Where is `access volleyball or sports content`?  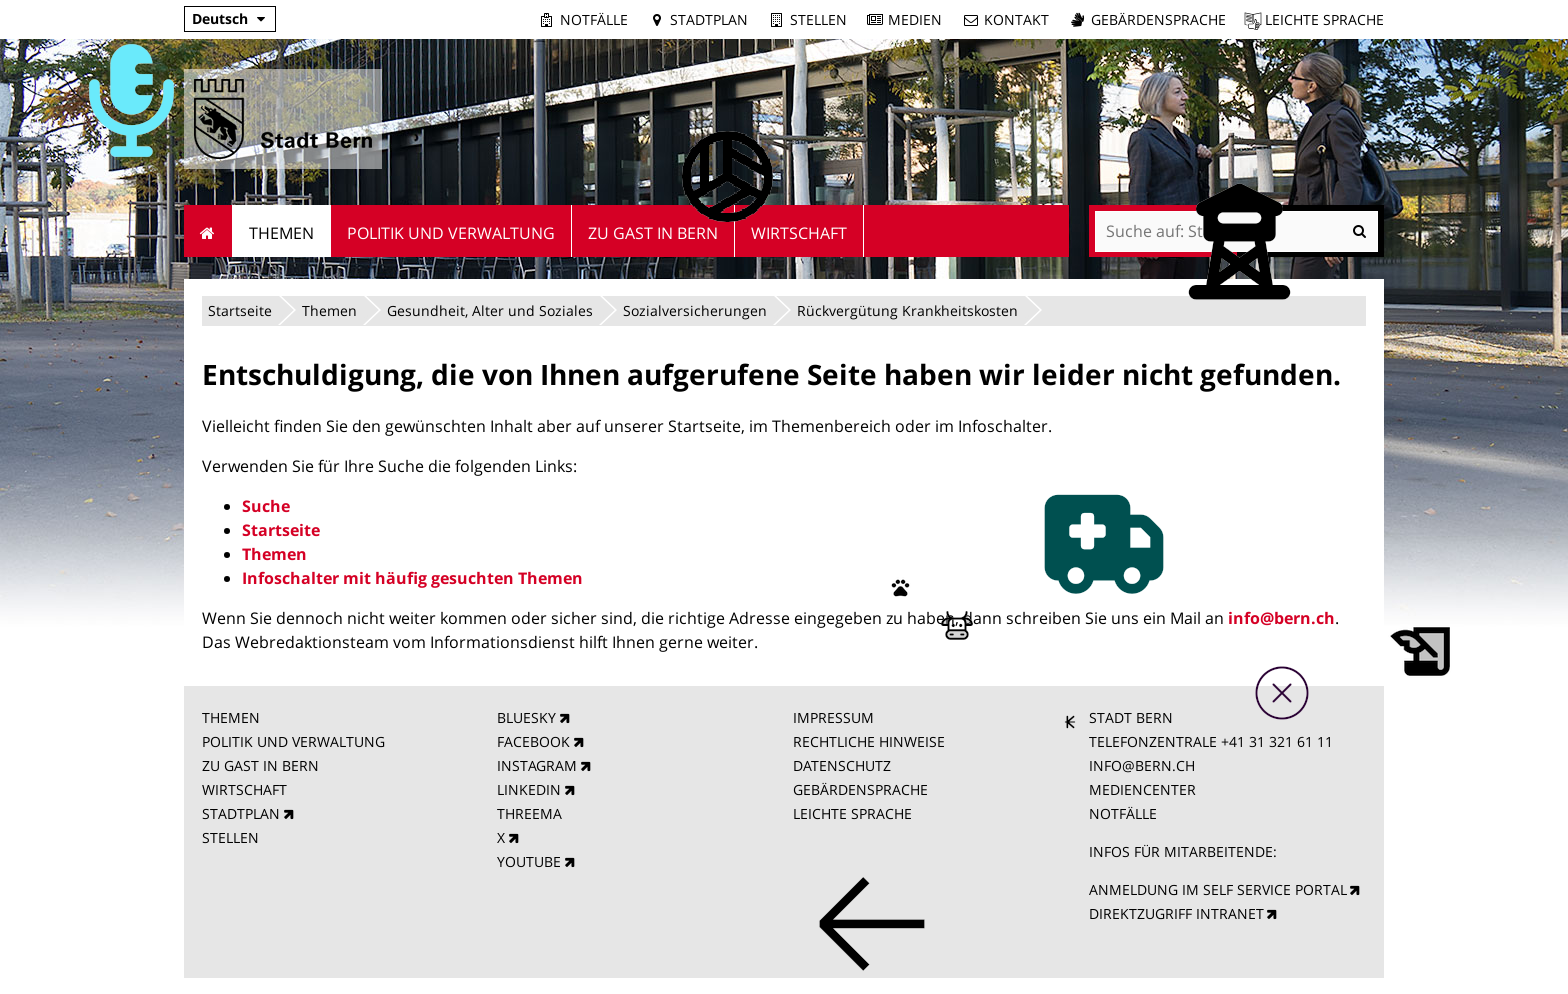 access volleyball or sports content is located at coordinates (727, 176).